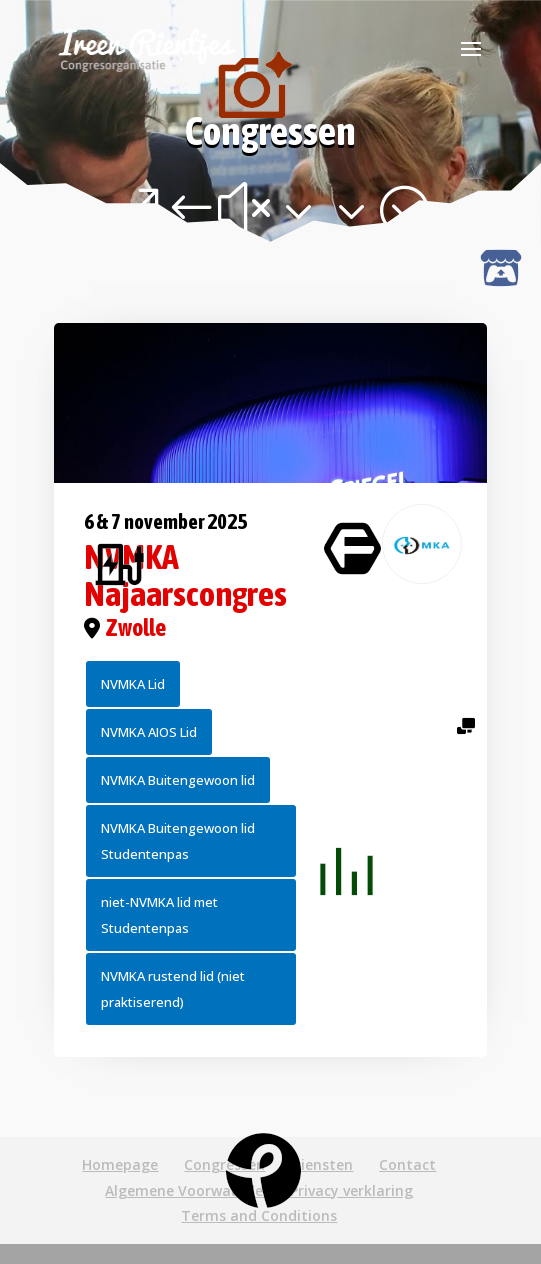 The image size is (541, 1264). What do you see at coordinates (466, 726) in the screenshot?
I see `open duplicati backup software` at bounding box center [466, 726].